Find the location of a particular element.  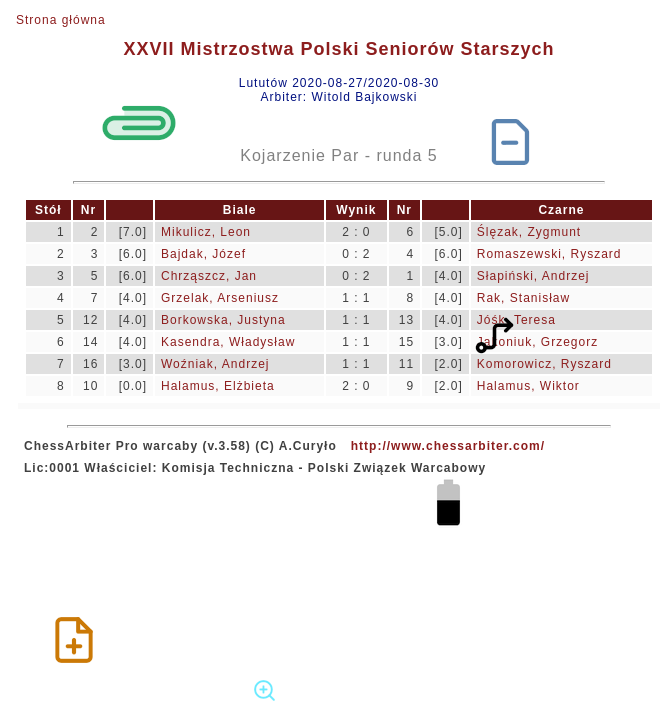

create a new file is located at coordinates (74, 640).